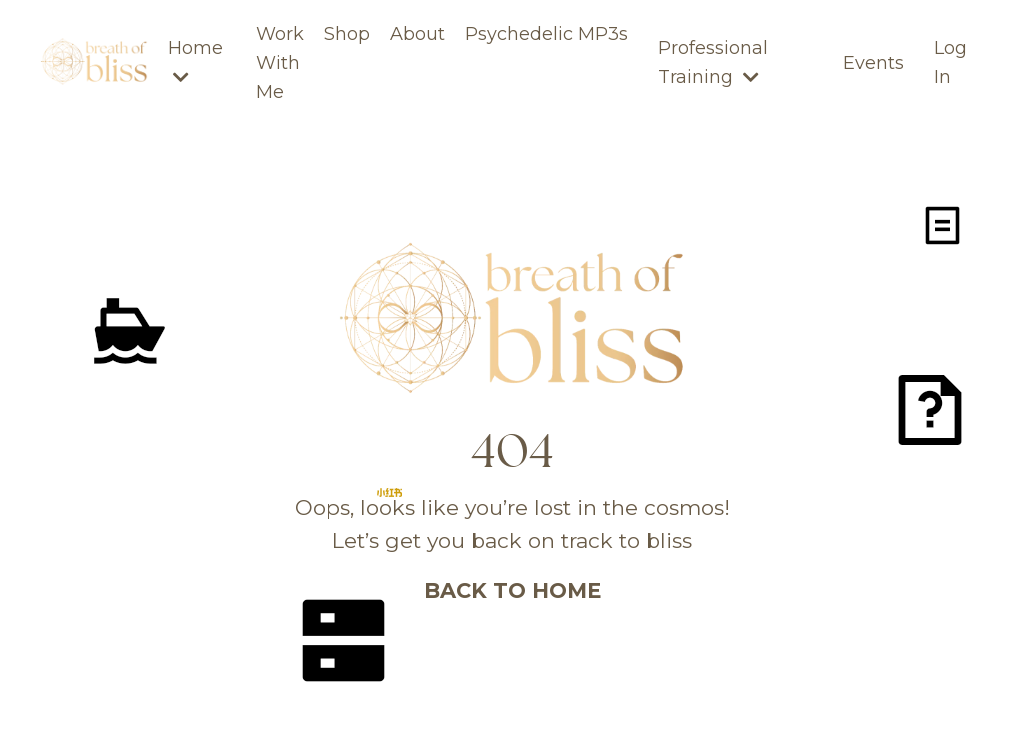 Image resolution: width=1024 pixels, height=738 pixels. Describe the element at coordinates (343, 640) in the screenshot. I see `access server settings or management` at that location.